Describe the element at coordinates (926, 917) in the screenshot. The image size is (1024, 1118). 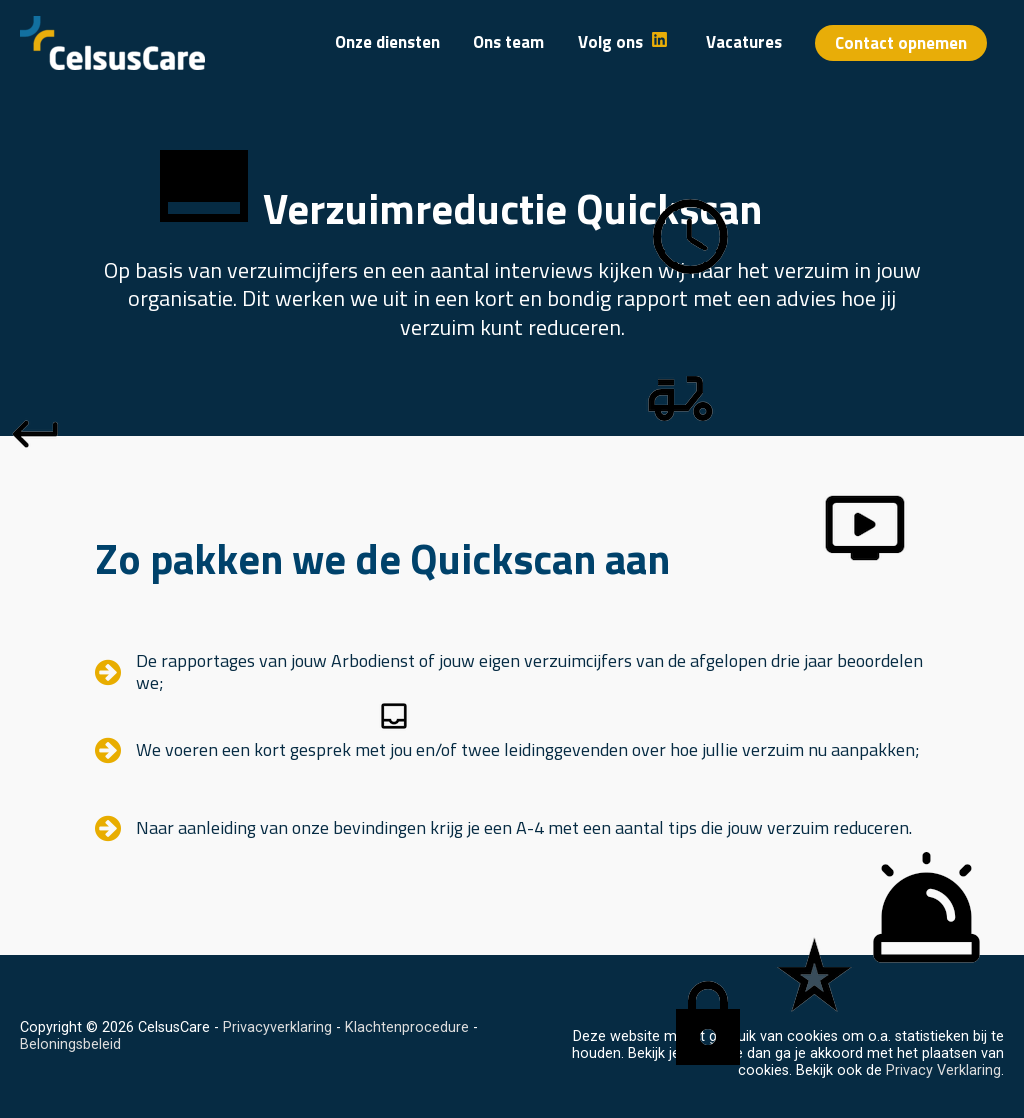
I see `indicates an active alert or emergency notification` at that location.